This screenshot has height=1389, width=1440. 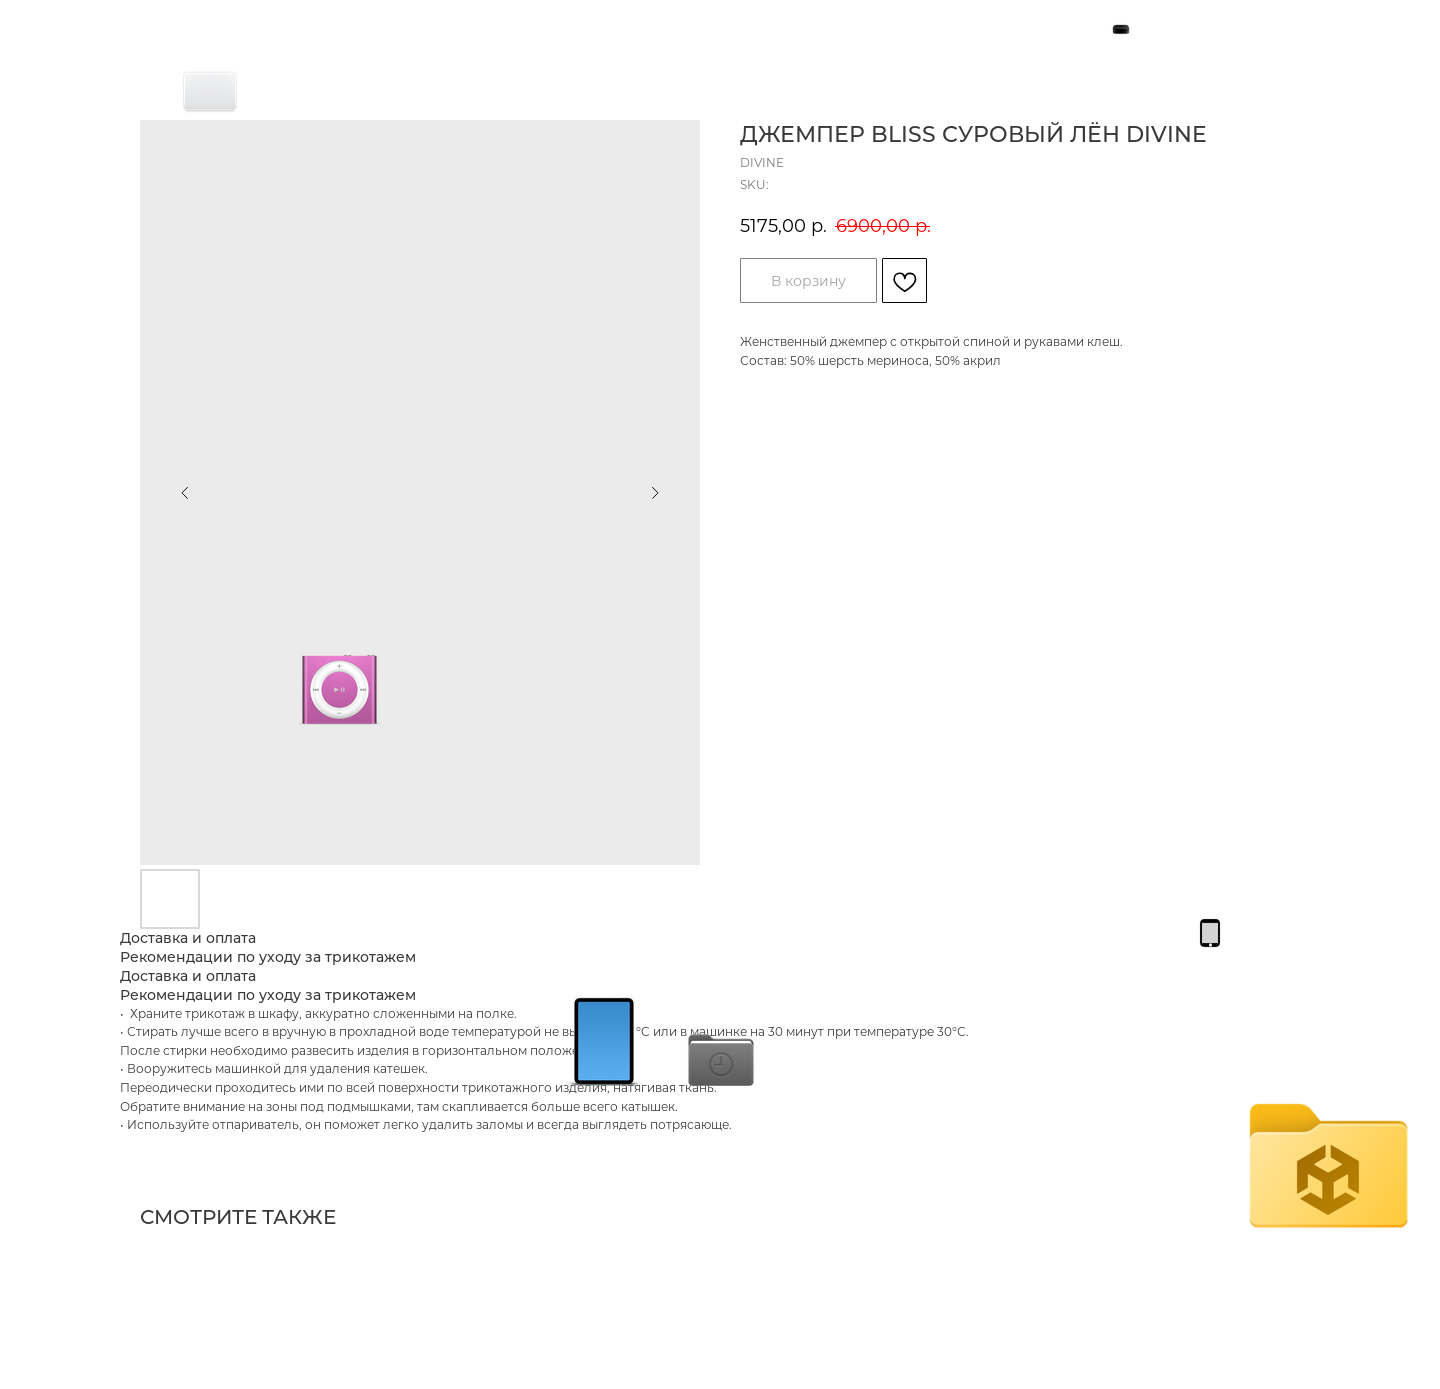 I want to click on iPod shuffle device connected, so click(x=339, y=689).